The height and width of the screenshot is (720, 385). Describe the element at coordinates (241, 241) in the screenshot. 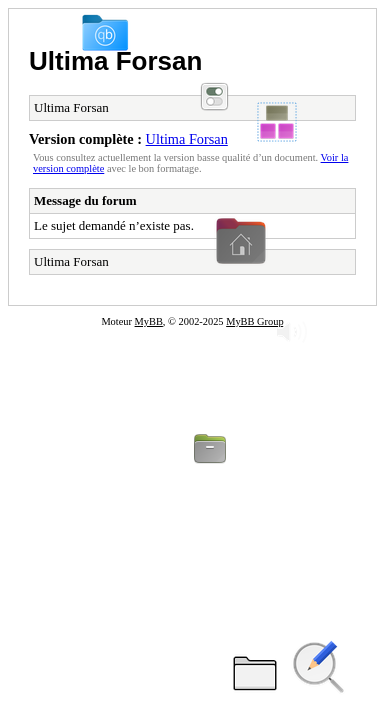

I see `access your home folder` at that location.